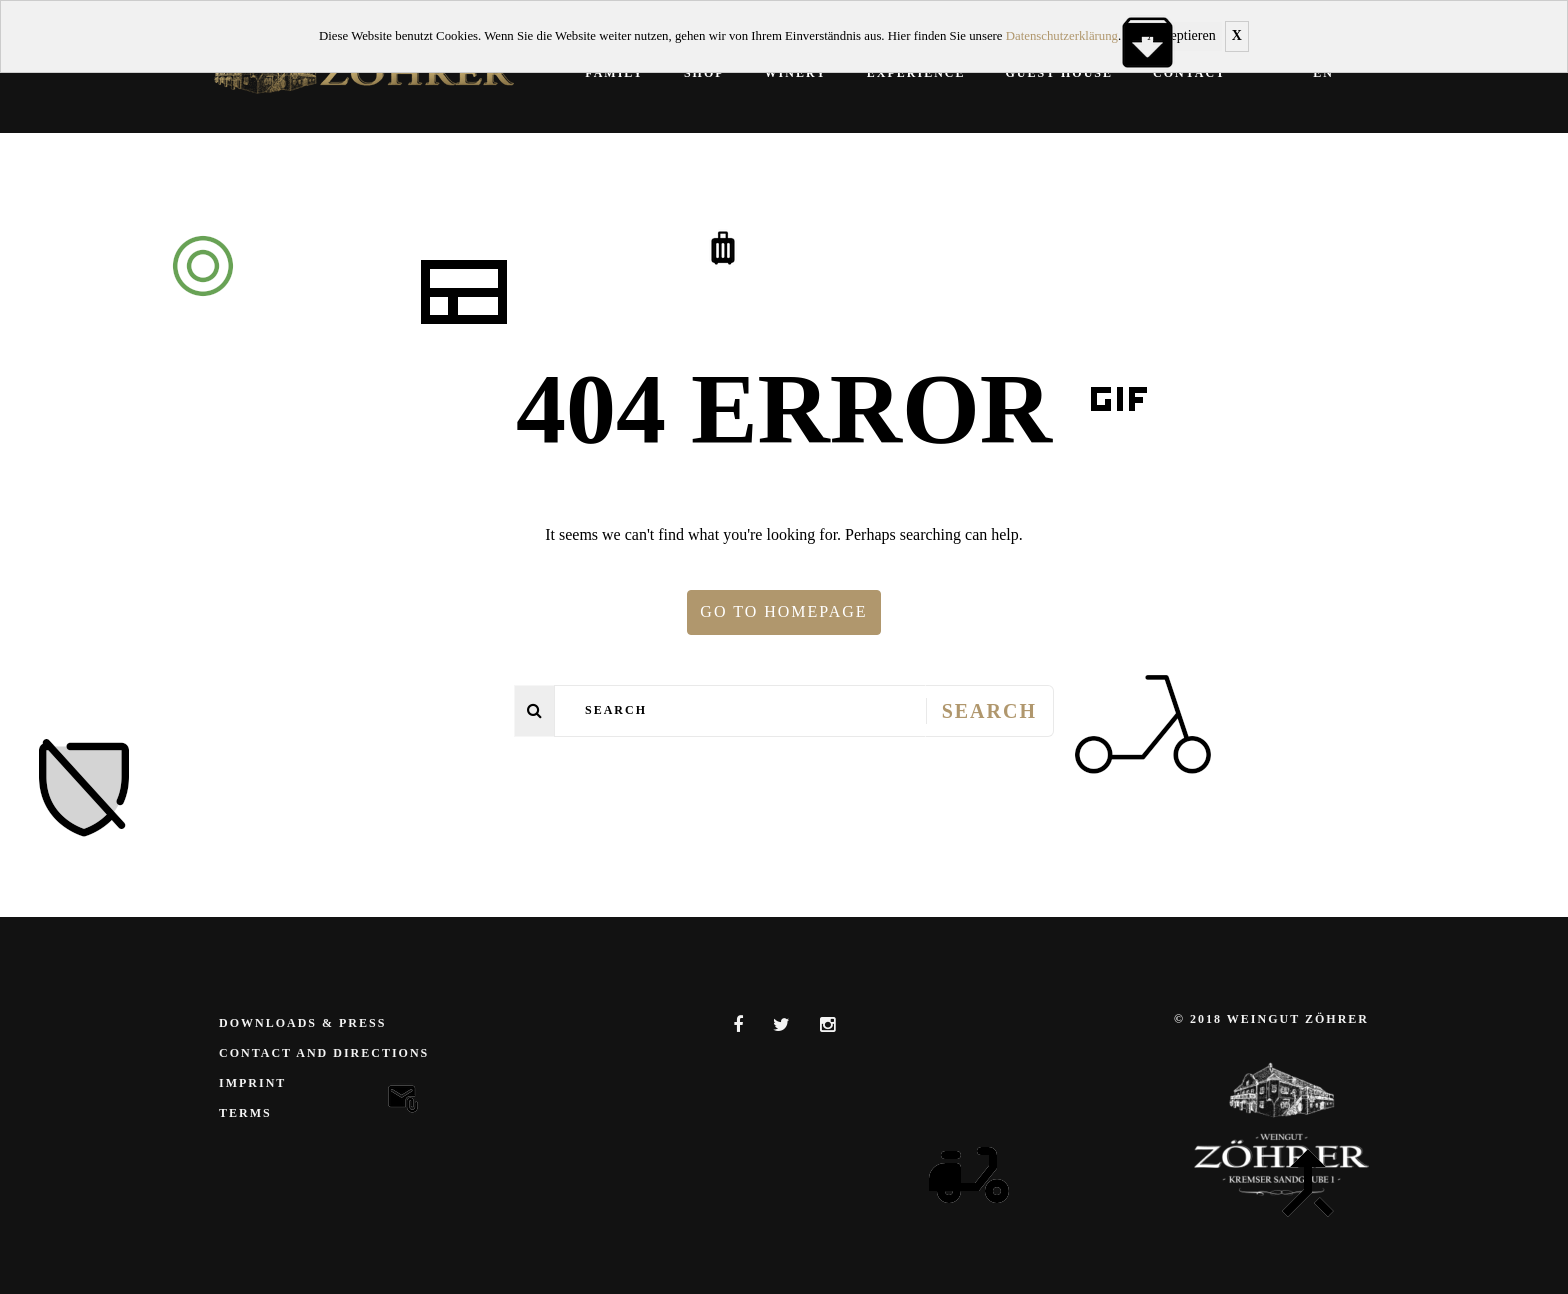 This screenshot has width=1568, height=1294. What do you see at coordinates (1308, 1183) in the screenshot?
I see `merge branches or items together` at bounding box center [1308, 1183].